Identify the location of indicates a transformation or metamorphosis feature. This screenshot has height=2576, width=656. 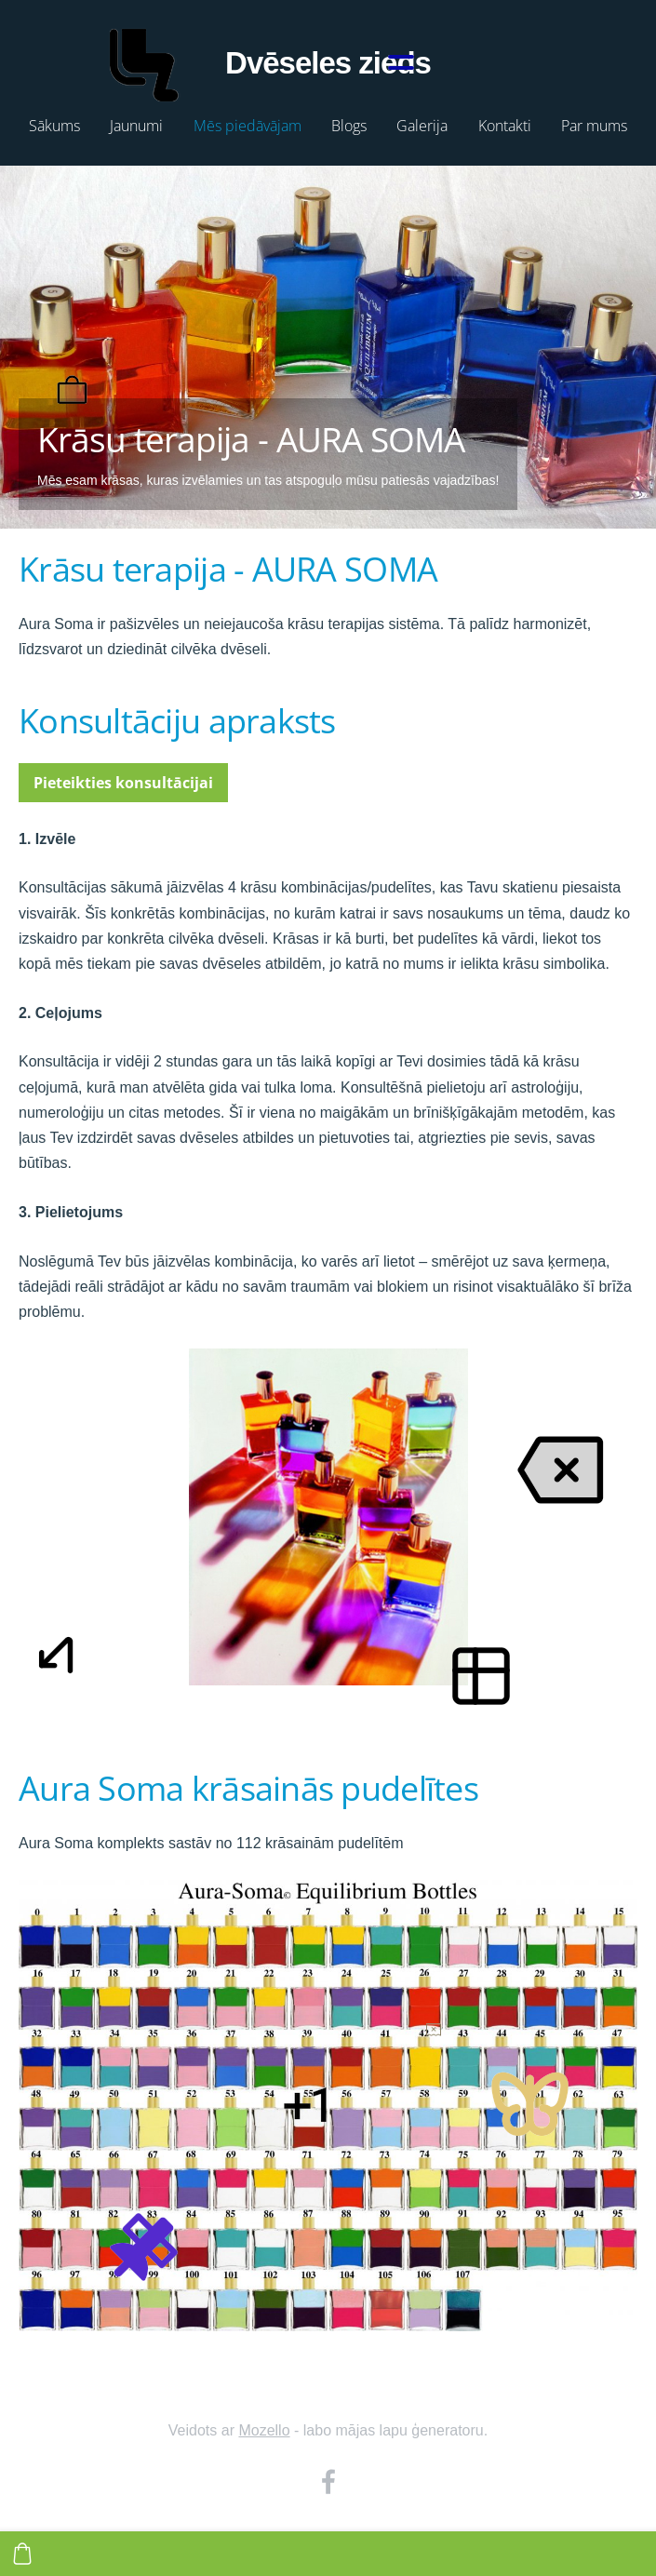
(529, 2102).